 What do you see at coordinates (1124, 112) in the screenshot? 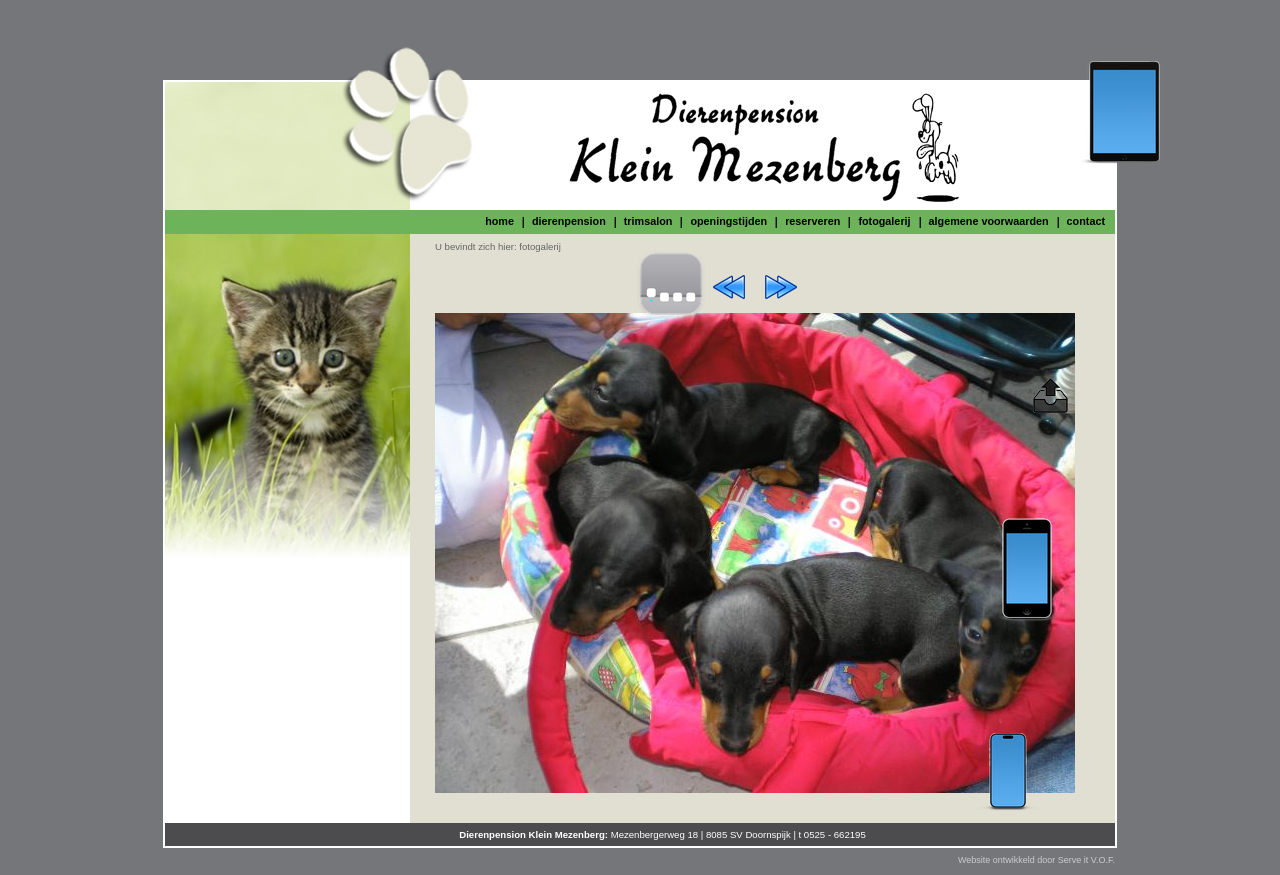
I see `iPad with cellular connectivity` at bounding box center [1124, 112].